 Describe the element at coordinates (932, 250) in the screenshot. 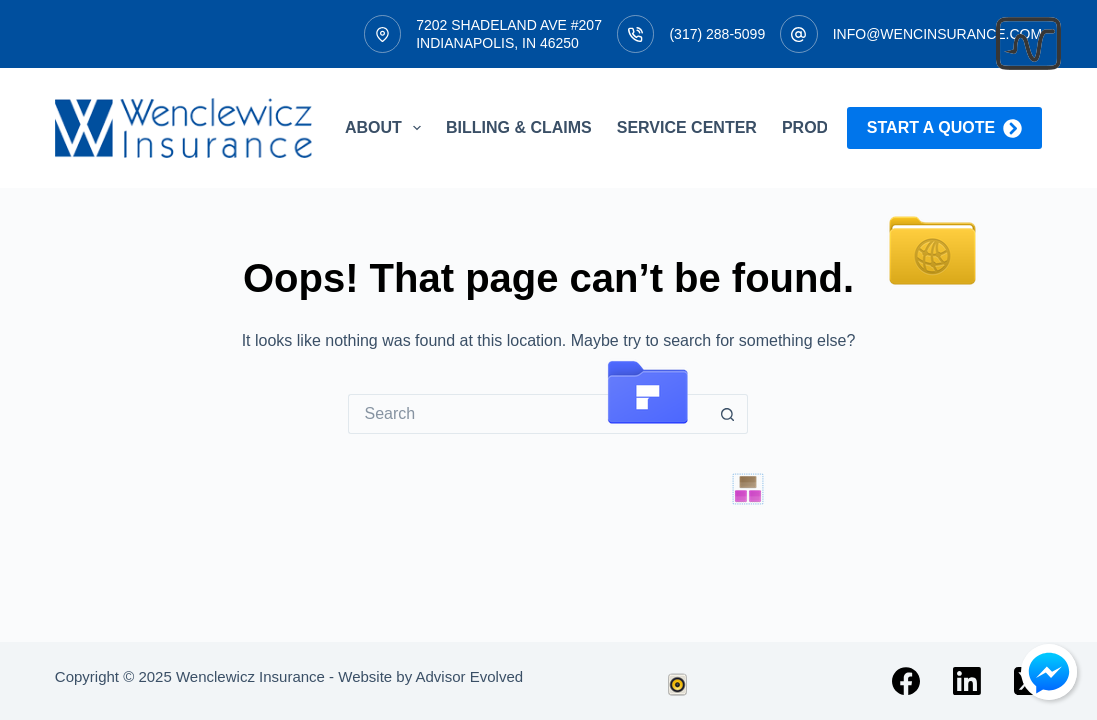

I see `folder containing HTML or web files` at that location.